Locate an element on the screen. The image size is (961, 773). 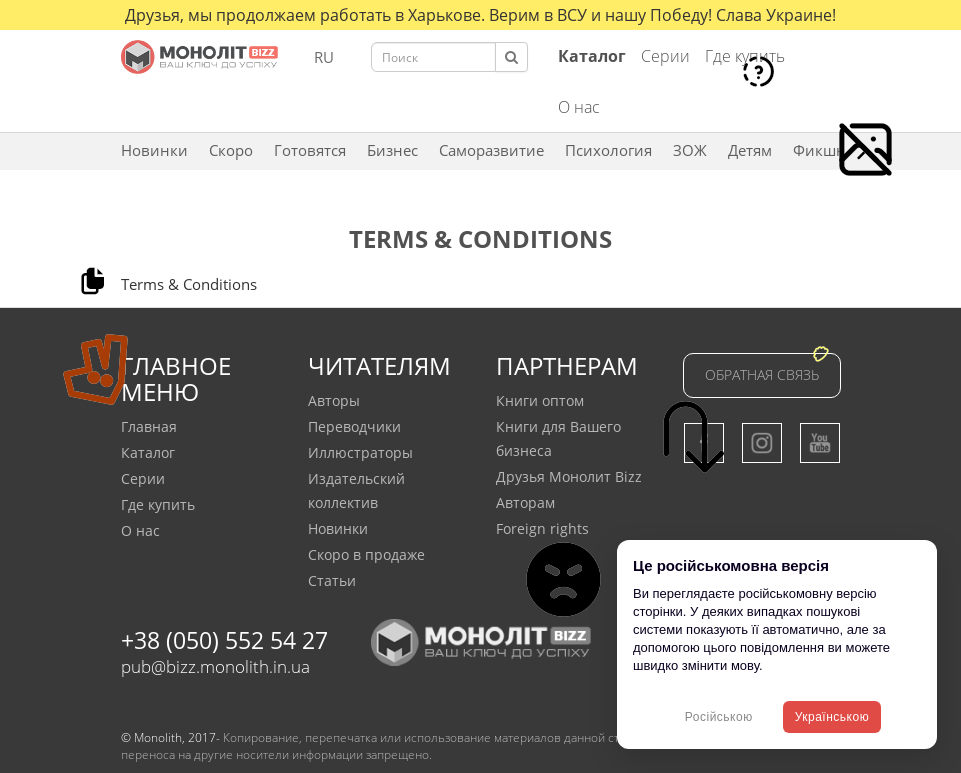
redo or repeat last action is located at coordinates (691, 437).